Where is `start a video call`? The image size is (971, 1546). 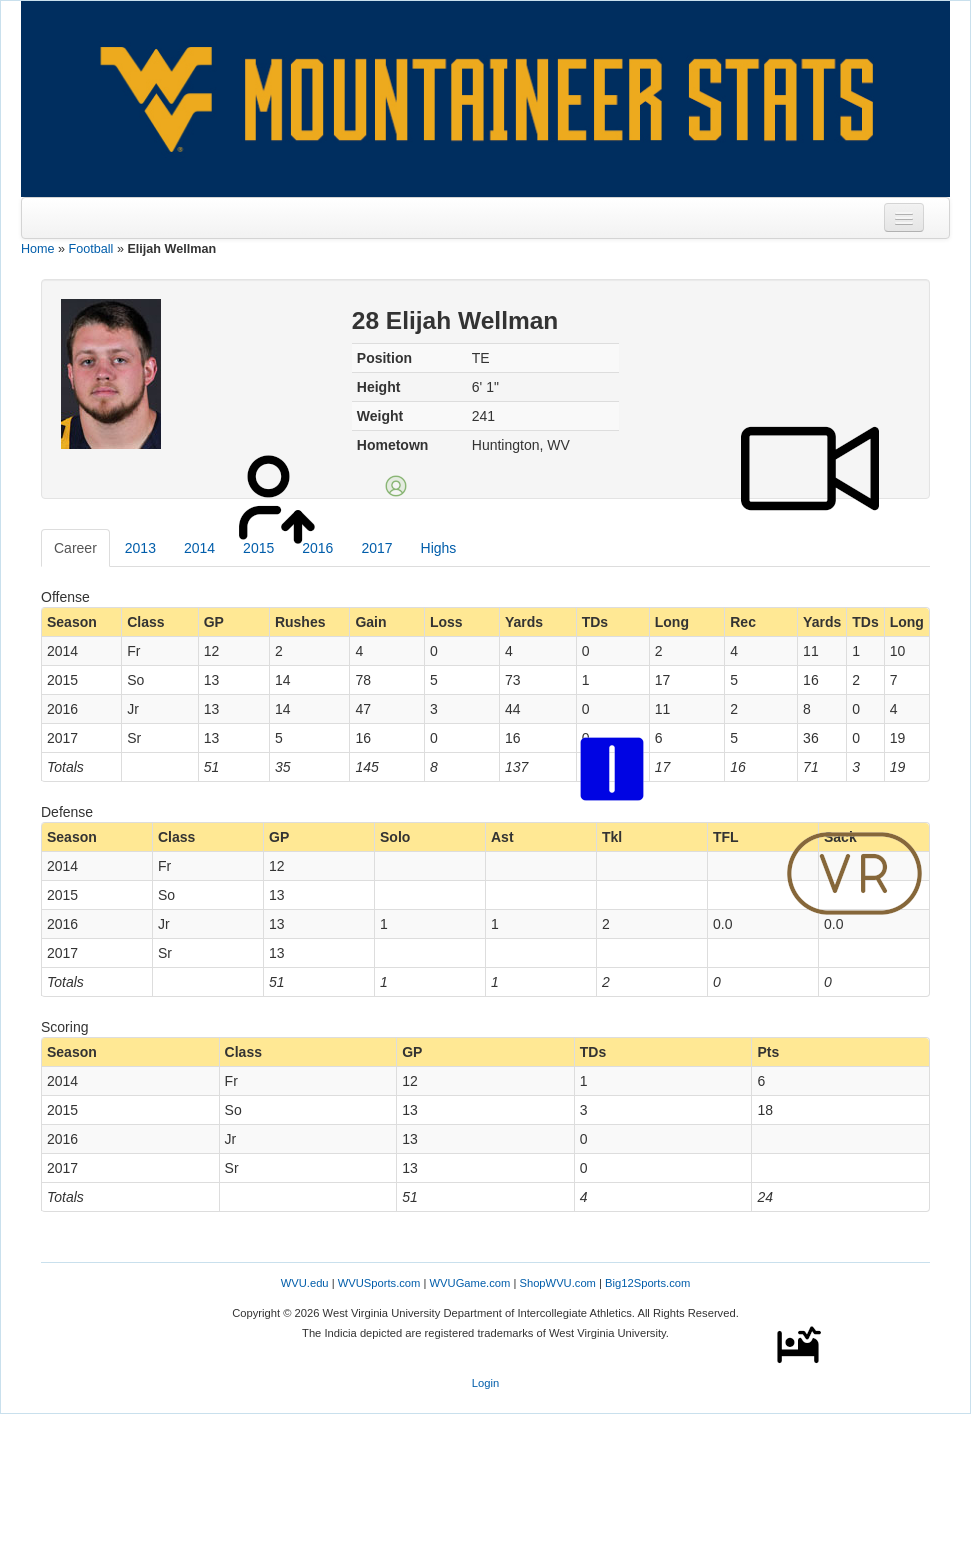 start a video call is located at coordinates (810, 470).